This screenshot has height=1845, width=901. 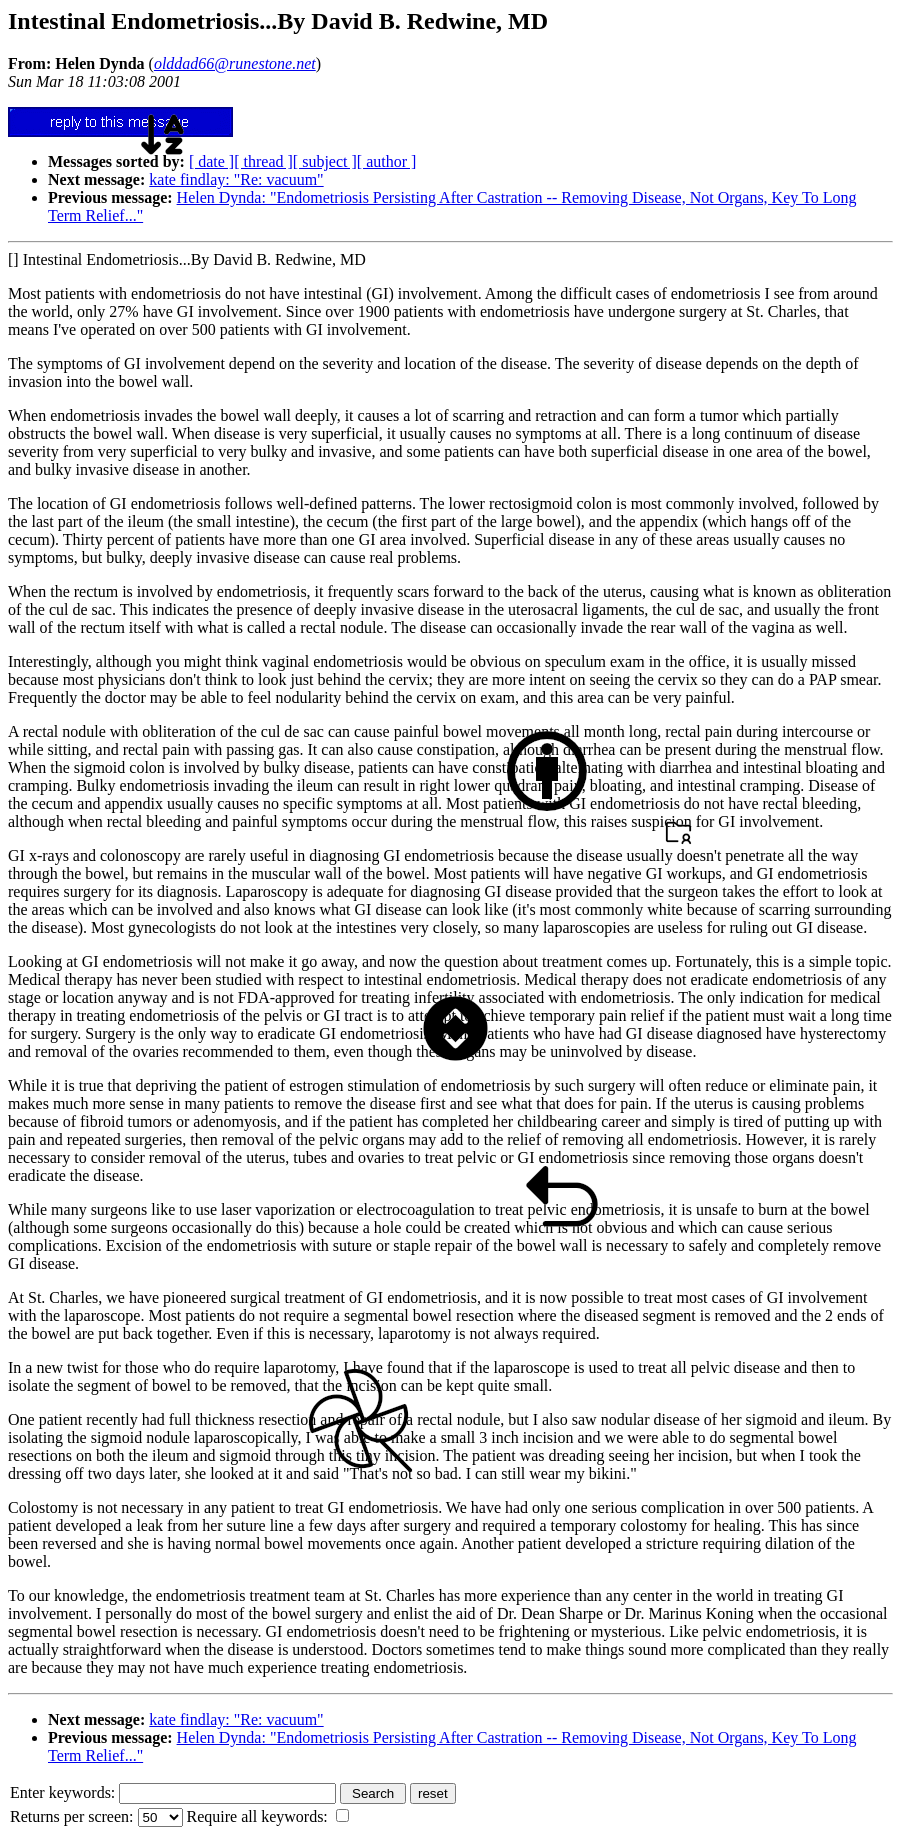 I want to click on expand or collapse a section, so click(x=455, y=1028).